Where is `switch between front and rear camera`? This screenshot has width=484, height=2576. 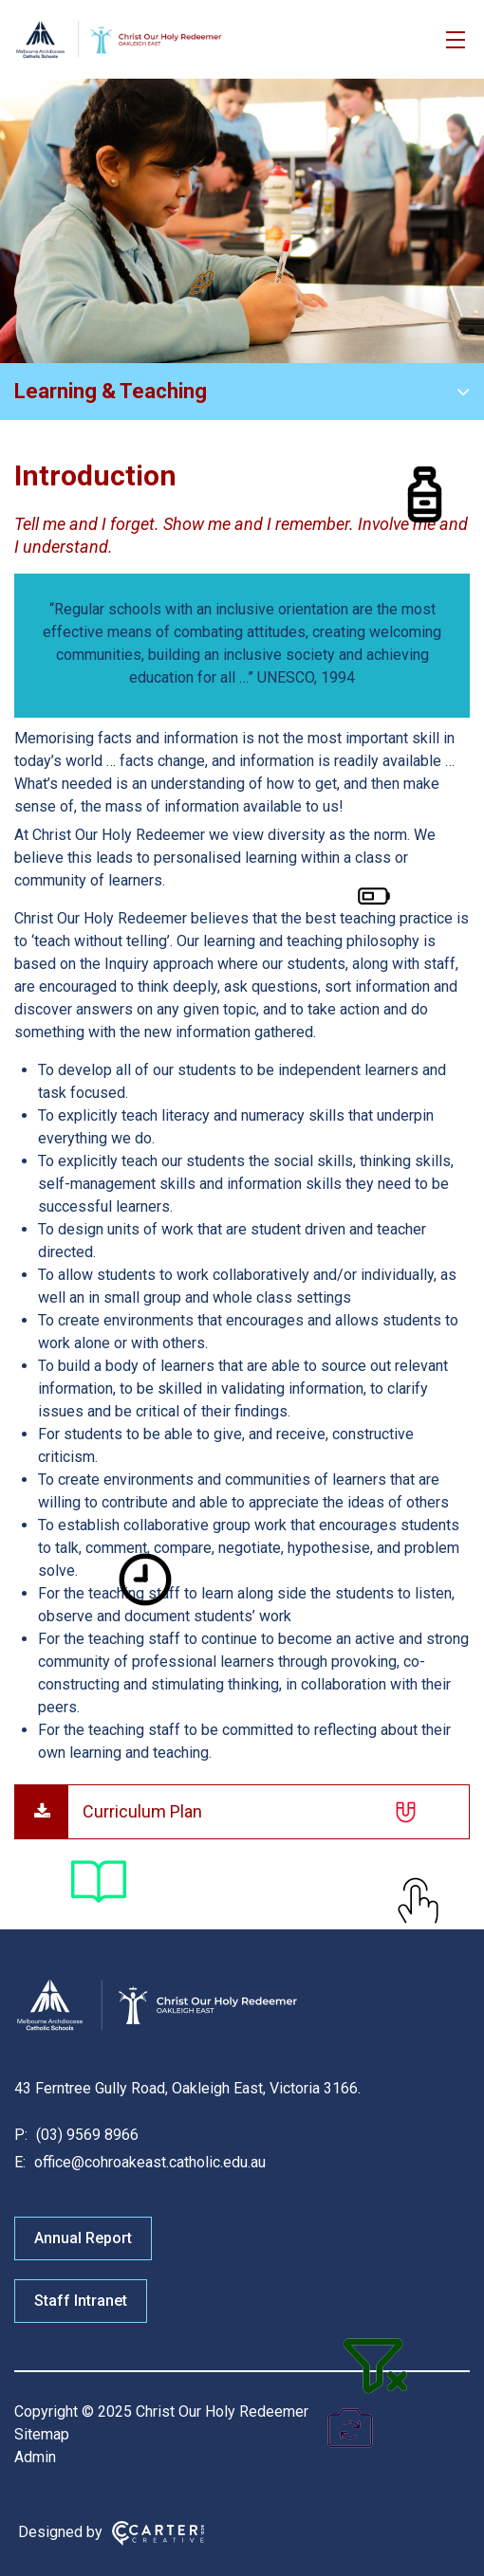
switch between front and rear camera is located at coordinates (350, 2429).